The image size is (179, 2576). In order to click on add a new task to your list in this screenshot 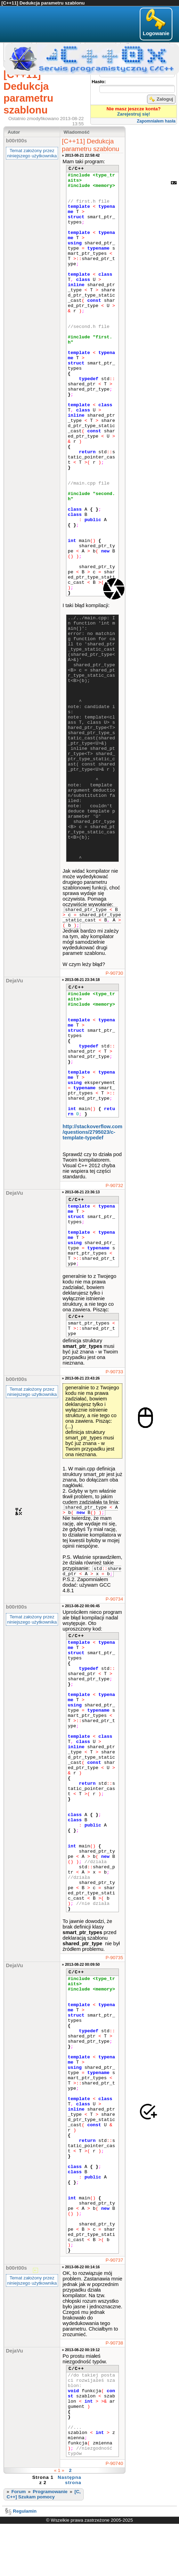, I will do `click(148, 2112)`.